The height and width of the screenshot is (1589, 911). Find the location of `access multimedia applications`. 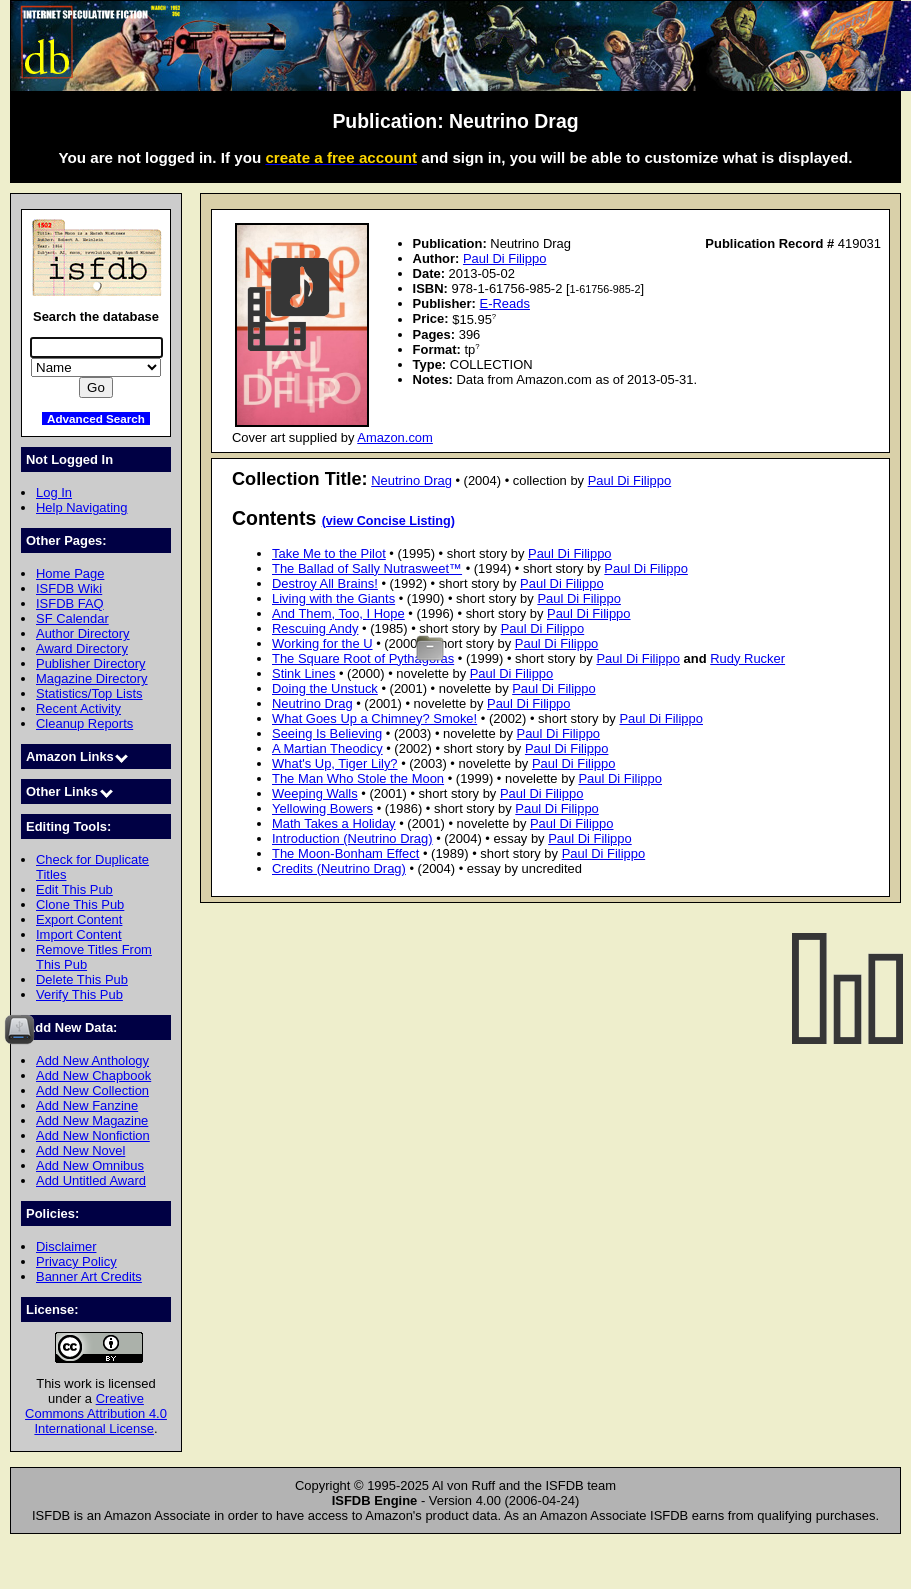

access multimedia applications is located at coordinates (288, 304).